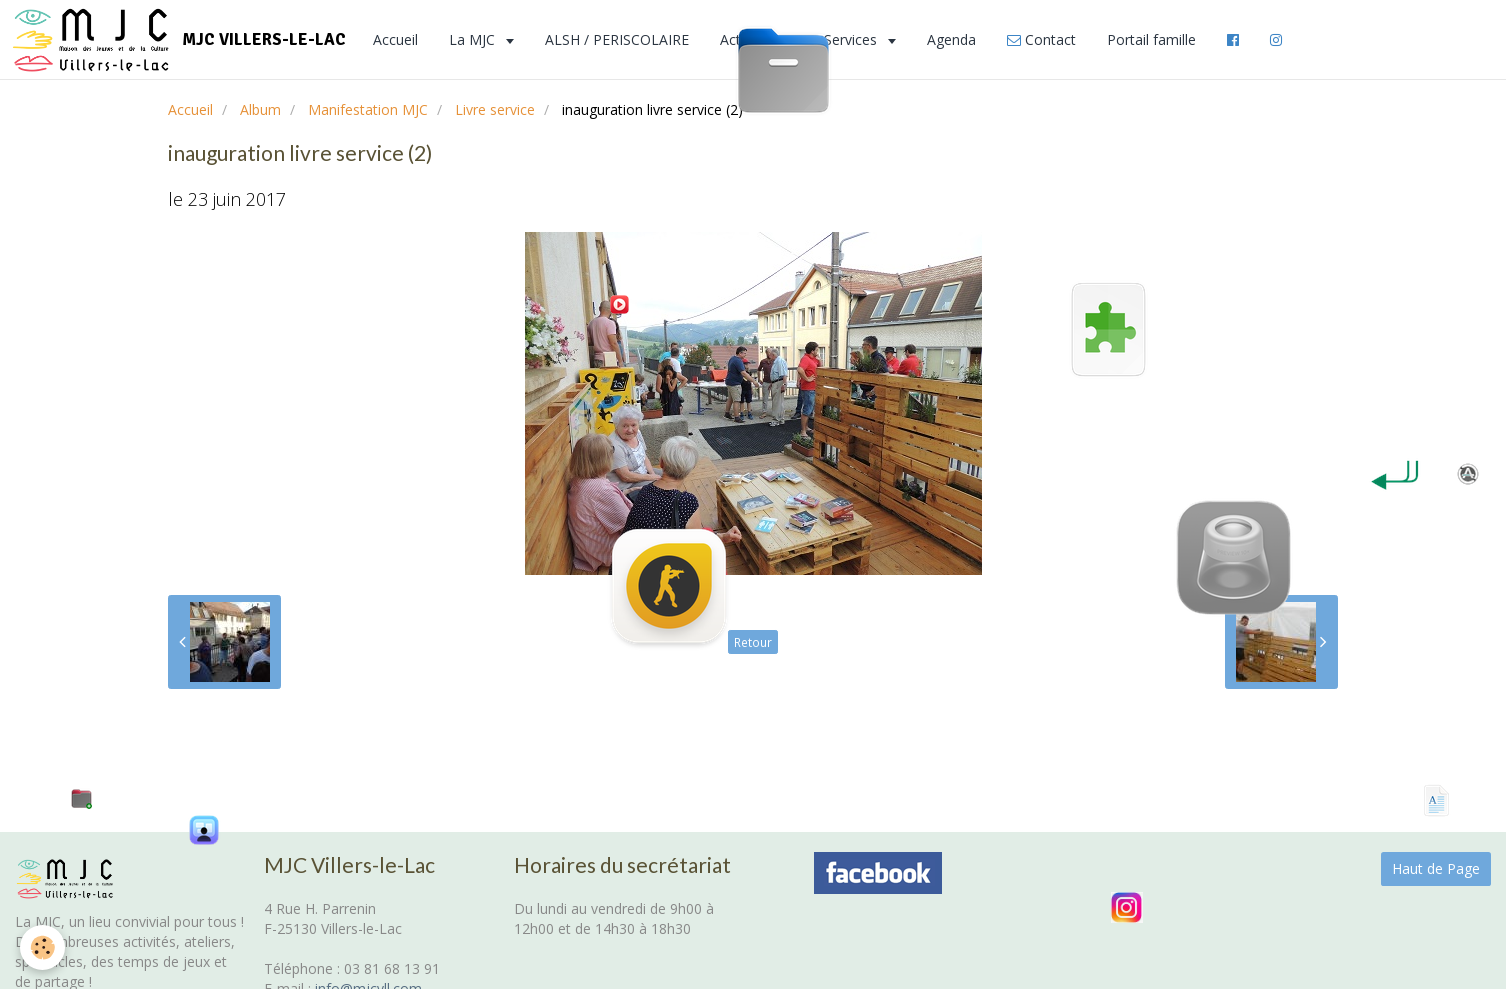  Describe the element at coordinates (204, 830) in the screenshot. I see `open the screen sharing app` at that location.